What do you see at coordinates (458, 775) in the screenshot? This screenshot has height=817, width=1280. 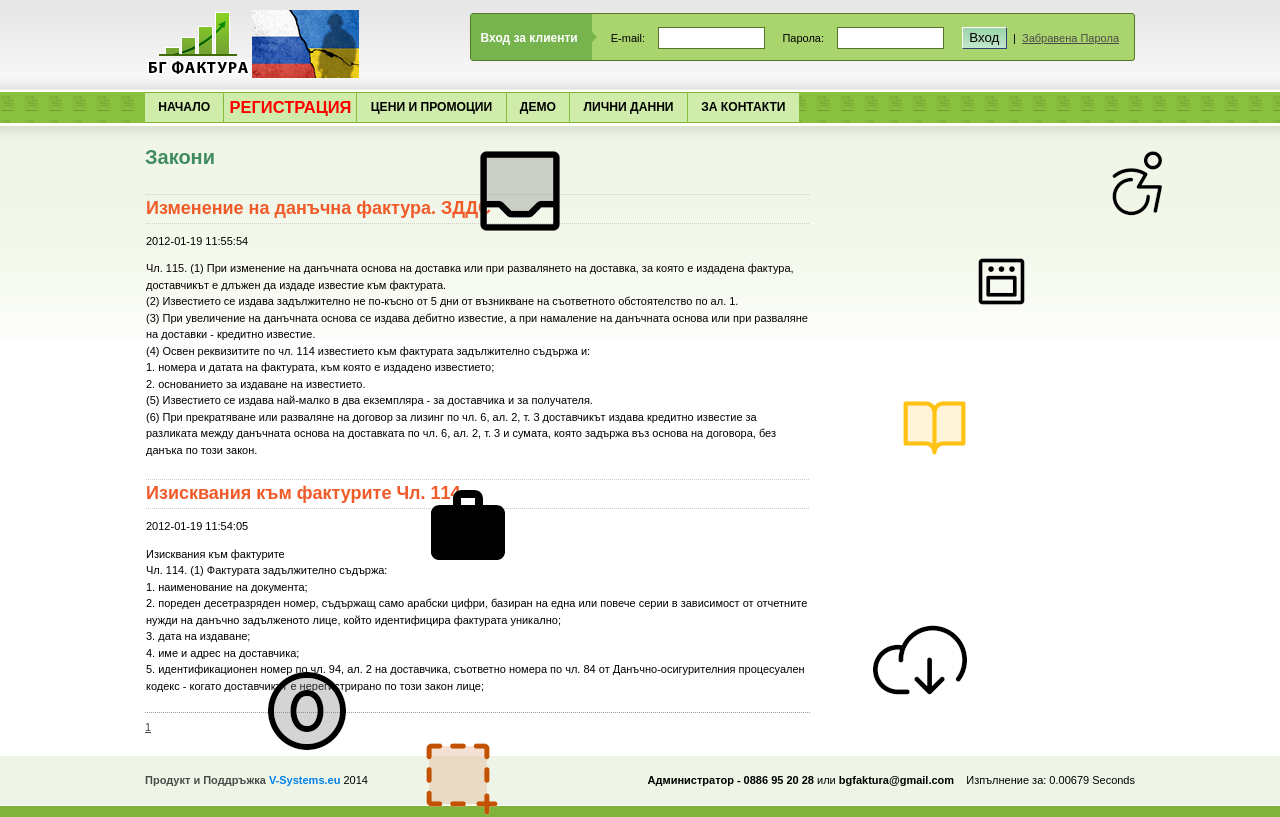 I see `add to current selection` at bounding box center [458, 775].